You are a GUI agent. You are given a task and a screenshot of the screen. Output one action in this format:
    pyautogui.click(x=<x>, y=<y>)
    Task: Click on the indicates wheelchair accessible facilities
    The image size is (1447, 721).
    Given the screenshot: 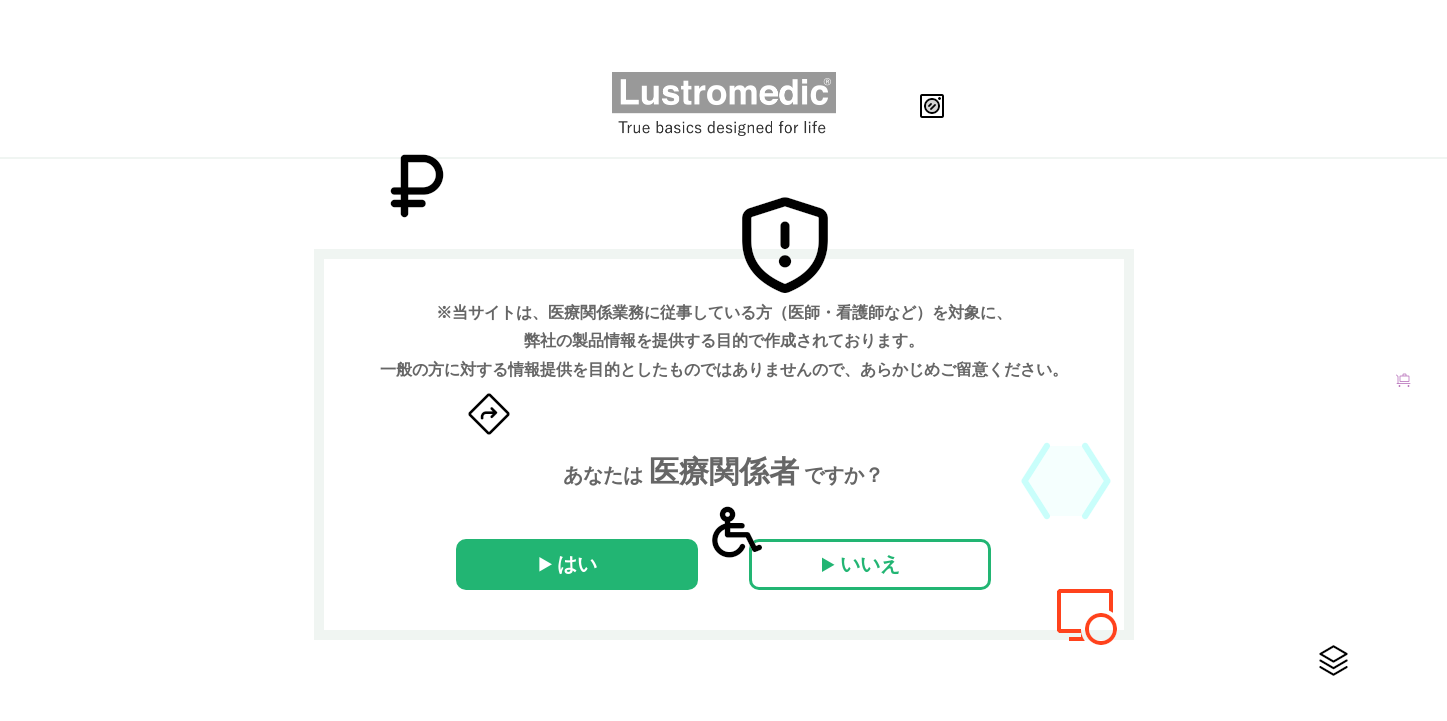 What is the action you would take?
    pyautogui.click(x=733, y=533)
    